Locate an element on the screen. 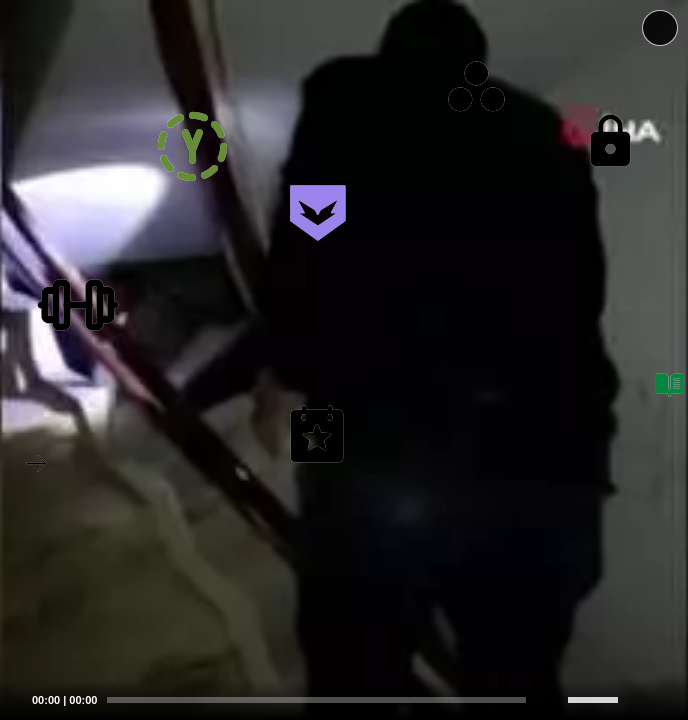 The height and width of the screenshot is (720, 688). view starred or favorite events is located at coordinates (317, 436).